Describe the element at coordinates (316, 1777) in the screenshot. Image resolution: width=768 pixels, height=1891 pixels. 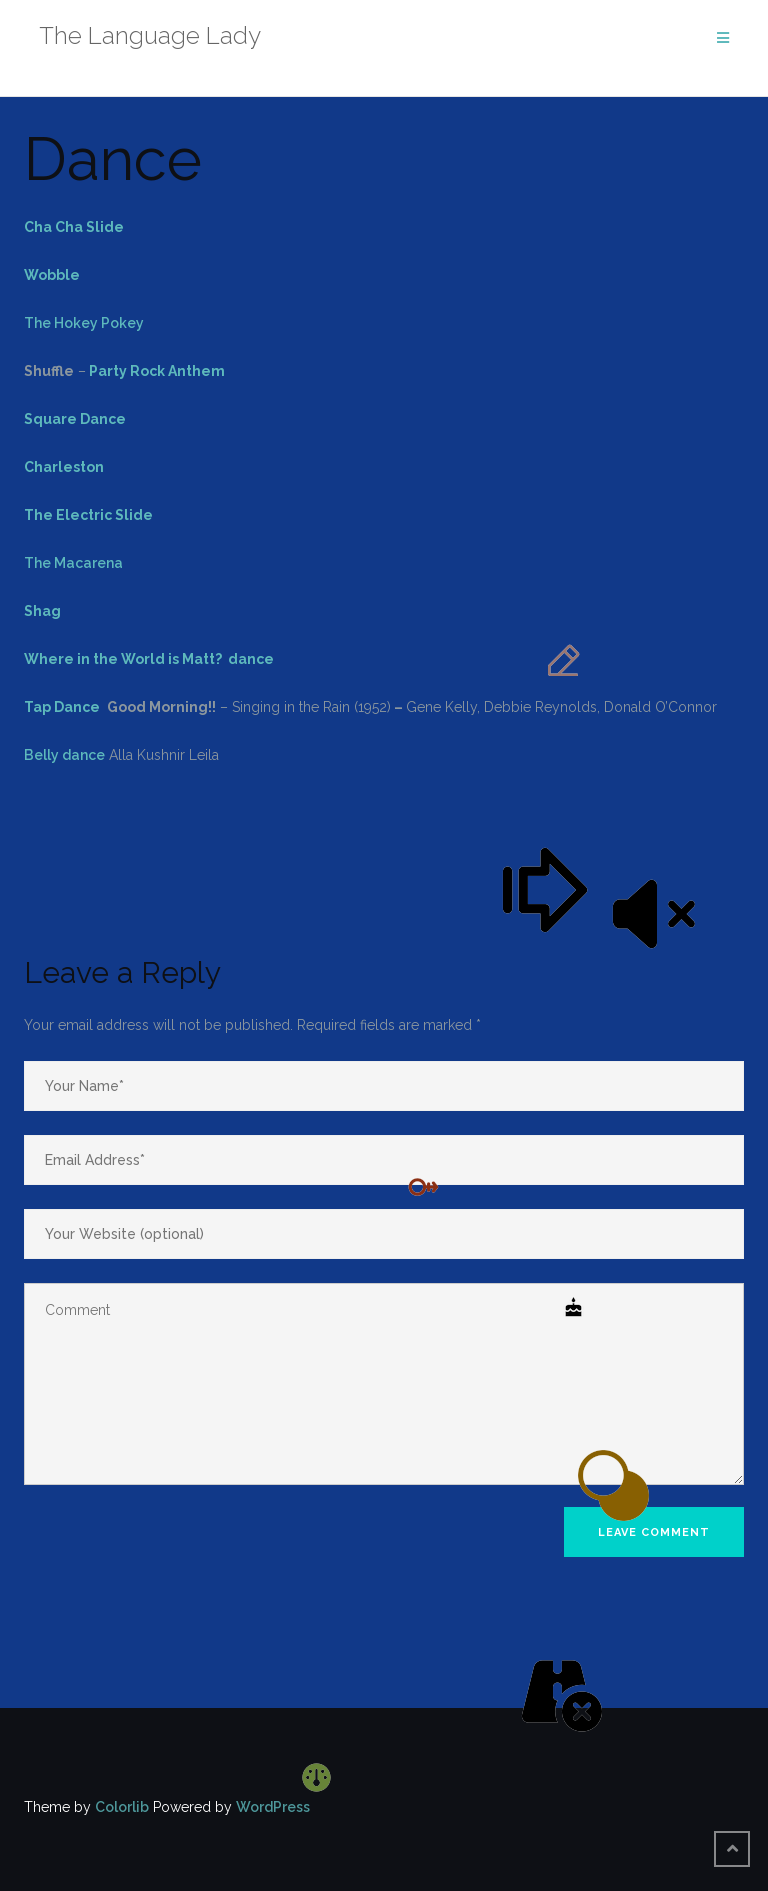
I see `view dashboard or control panel` at that location.